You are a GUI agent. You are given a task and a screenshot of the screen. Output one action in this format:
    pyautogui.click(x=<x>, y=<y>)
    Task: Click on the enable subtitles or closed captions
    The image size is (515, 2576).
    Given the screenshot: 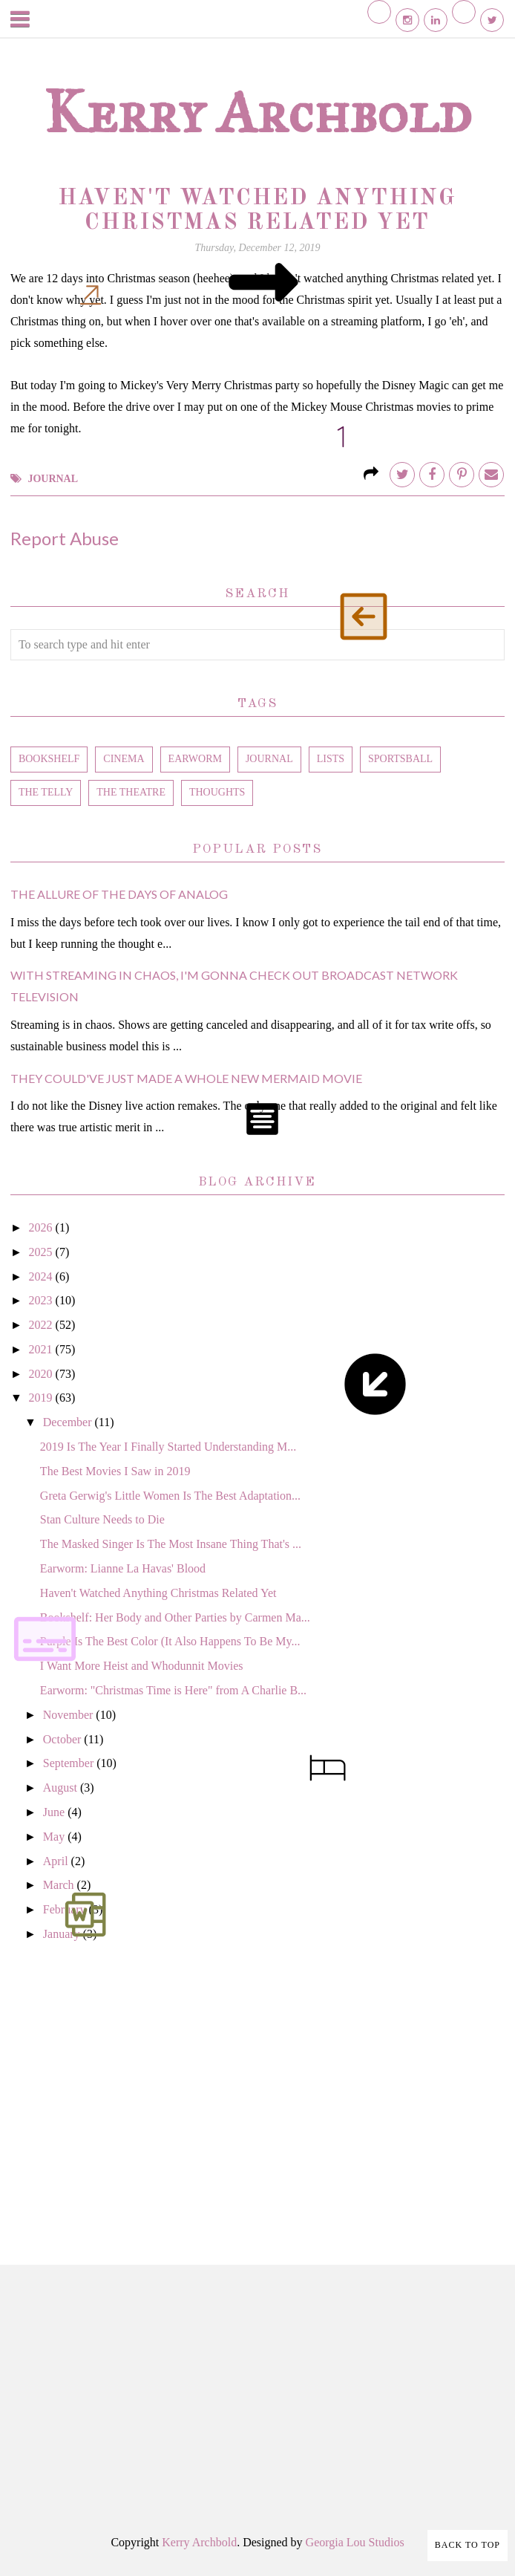 What is the action you would take?
    pyautogui.click(x=45, y=1639)
    